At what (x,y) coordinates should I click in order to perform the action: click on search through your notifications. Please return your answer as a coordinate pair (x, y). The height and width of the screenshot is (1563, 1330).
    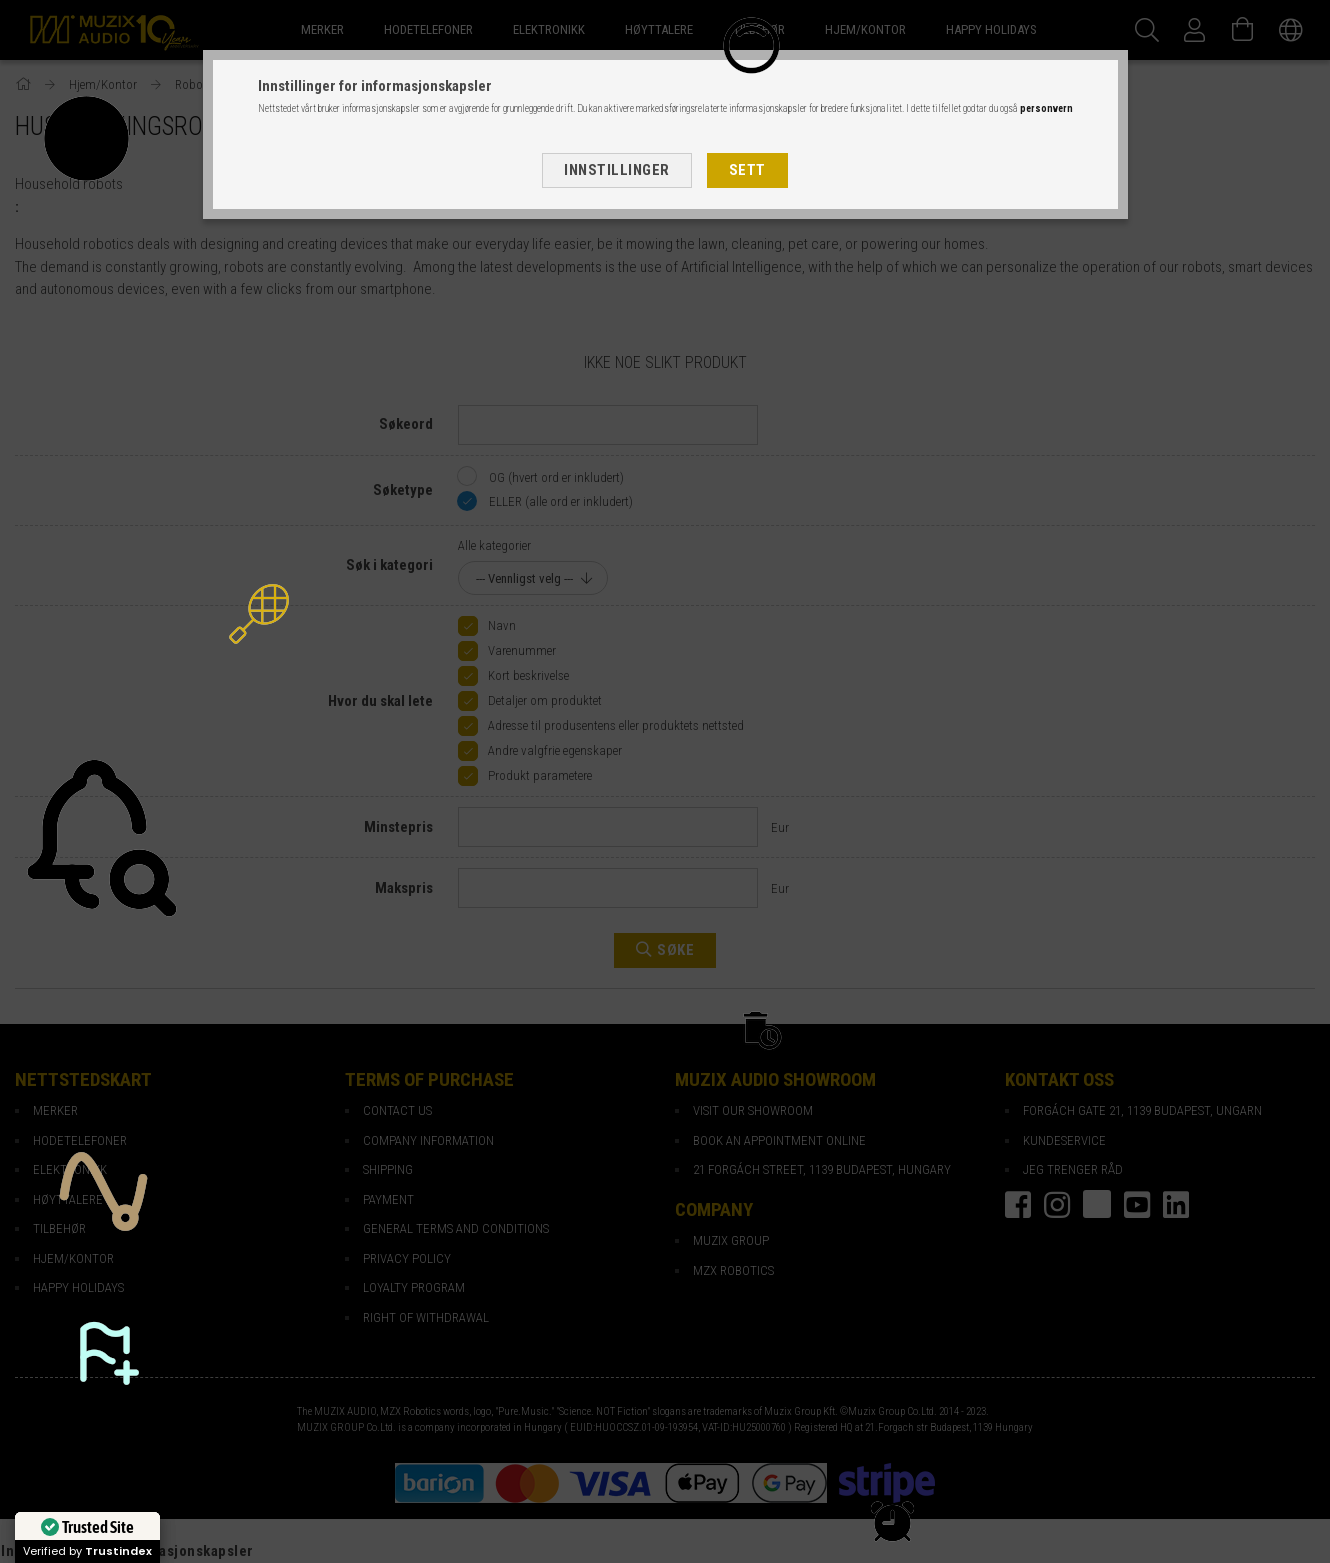
    Looking at the image, I should click on (94, 834).